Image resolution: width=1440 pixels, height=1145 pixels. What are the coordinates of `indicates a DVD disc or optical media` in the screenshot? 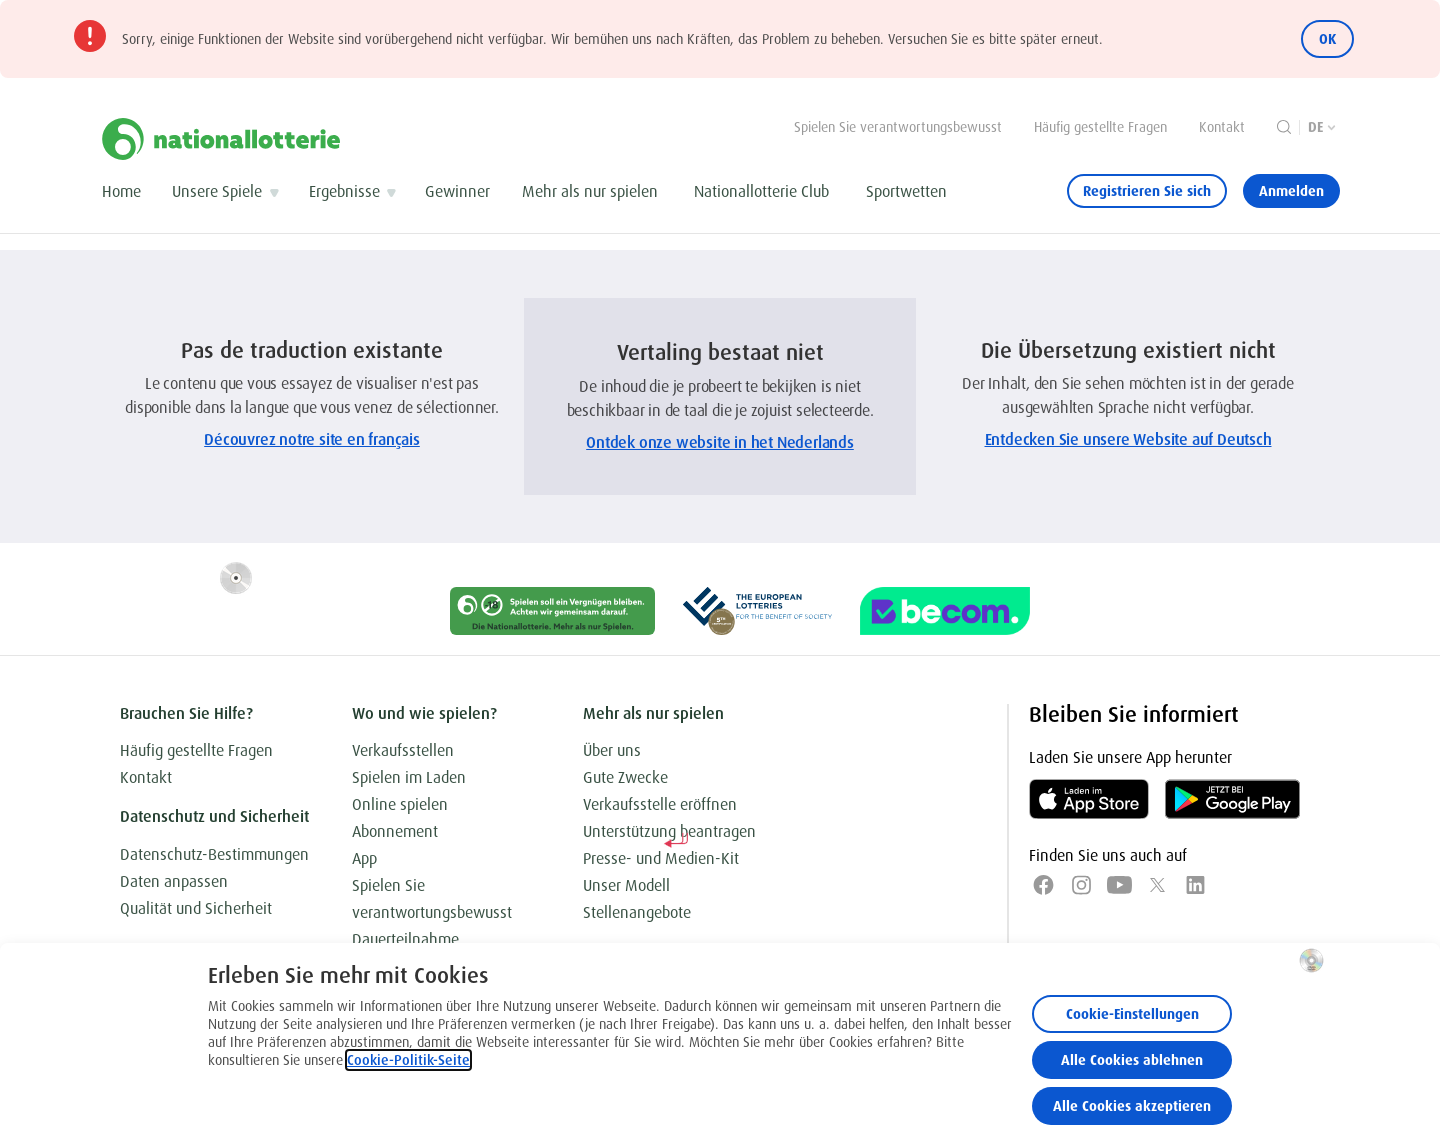 It's located at (1311, 960).